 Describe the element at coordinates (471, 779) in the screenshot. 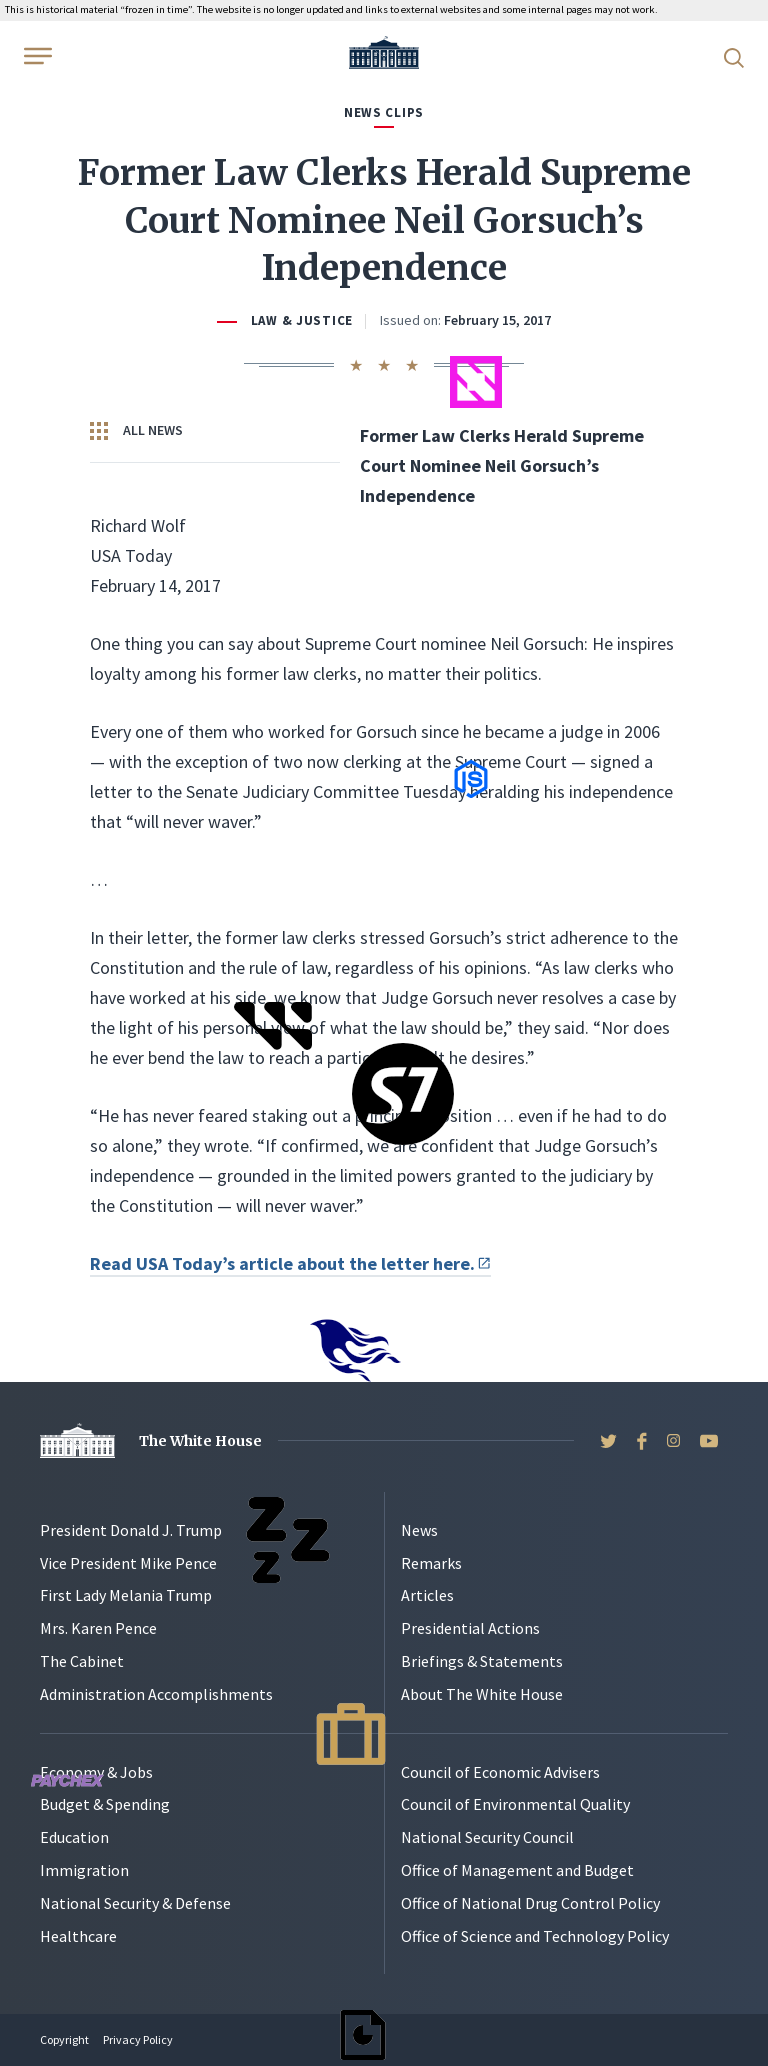

I see `Node.js runtime environment logo` at that location.